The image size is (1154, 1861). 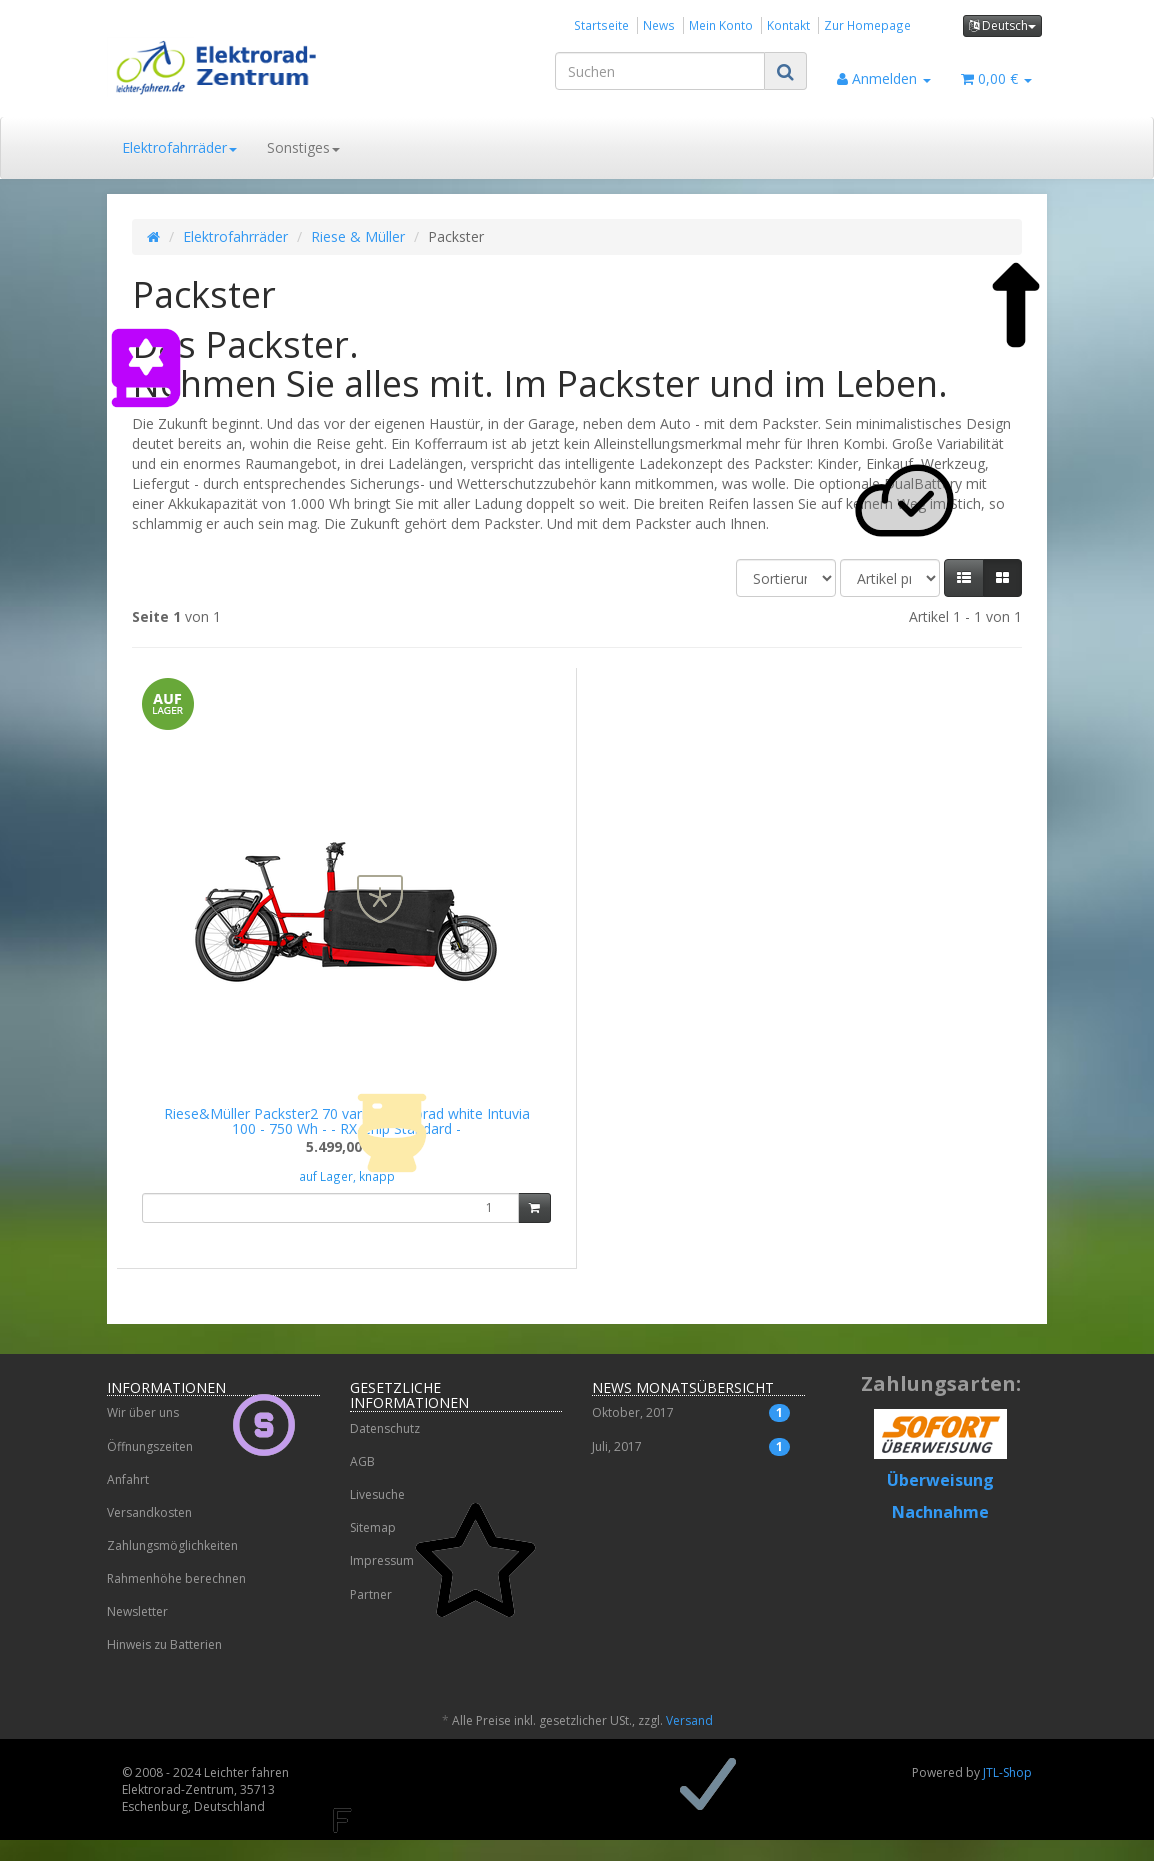 What do you see at coordinates (264, 1425) in the screenshot?
I see `indicates south direction on a map` at bounding box center [264, 1425].